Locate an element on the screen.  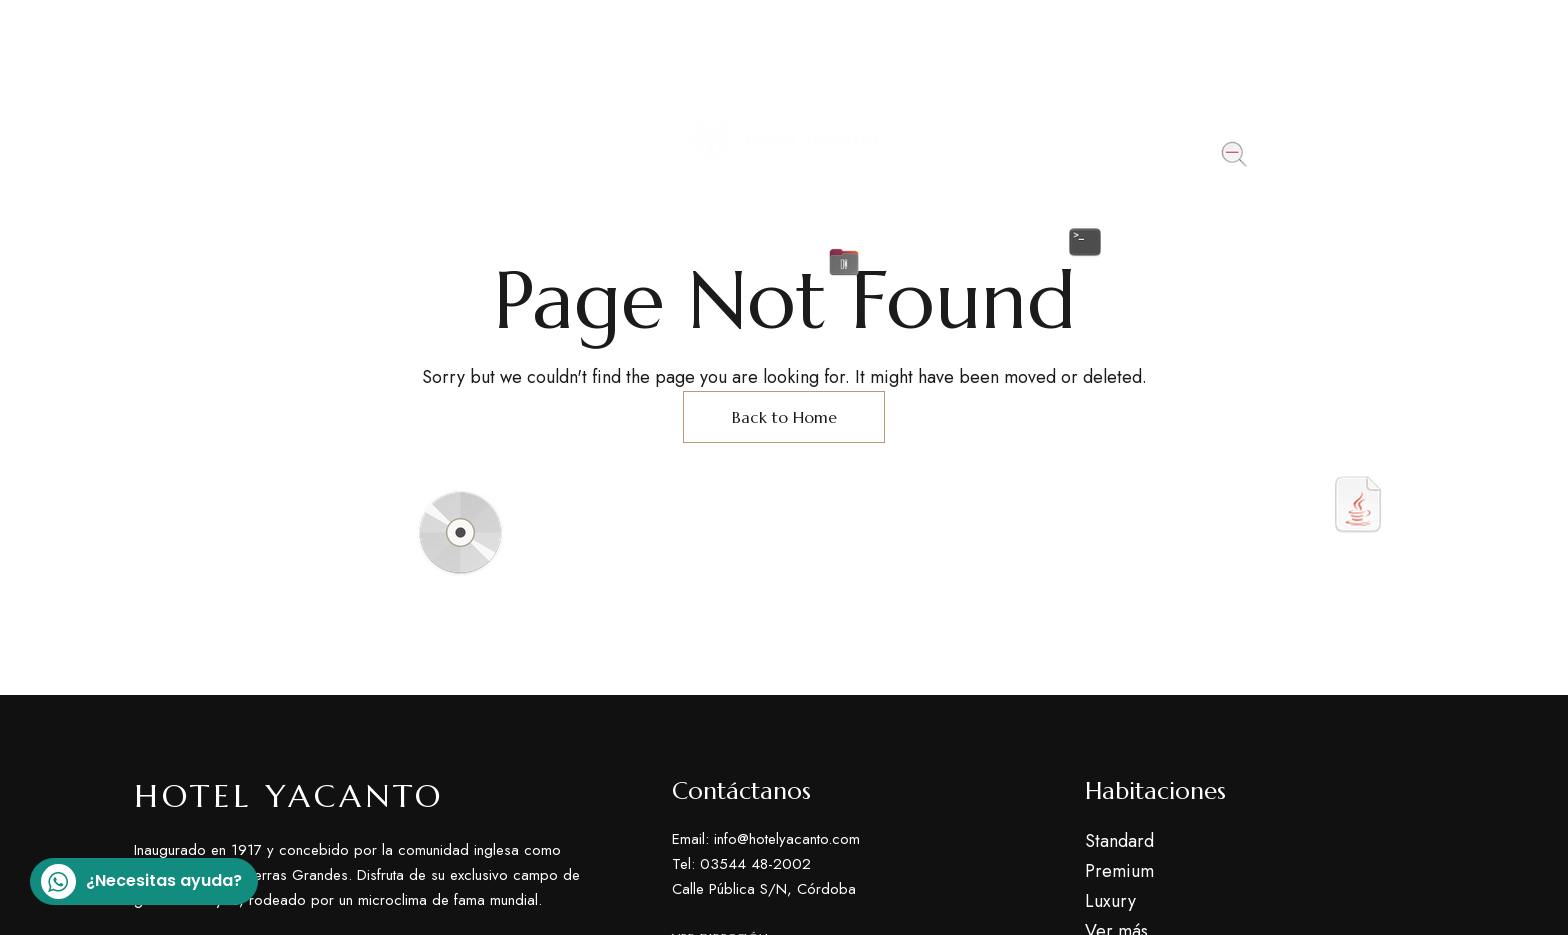
access your templates folder is located at coordinates (844, 262).